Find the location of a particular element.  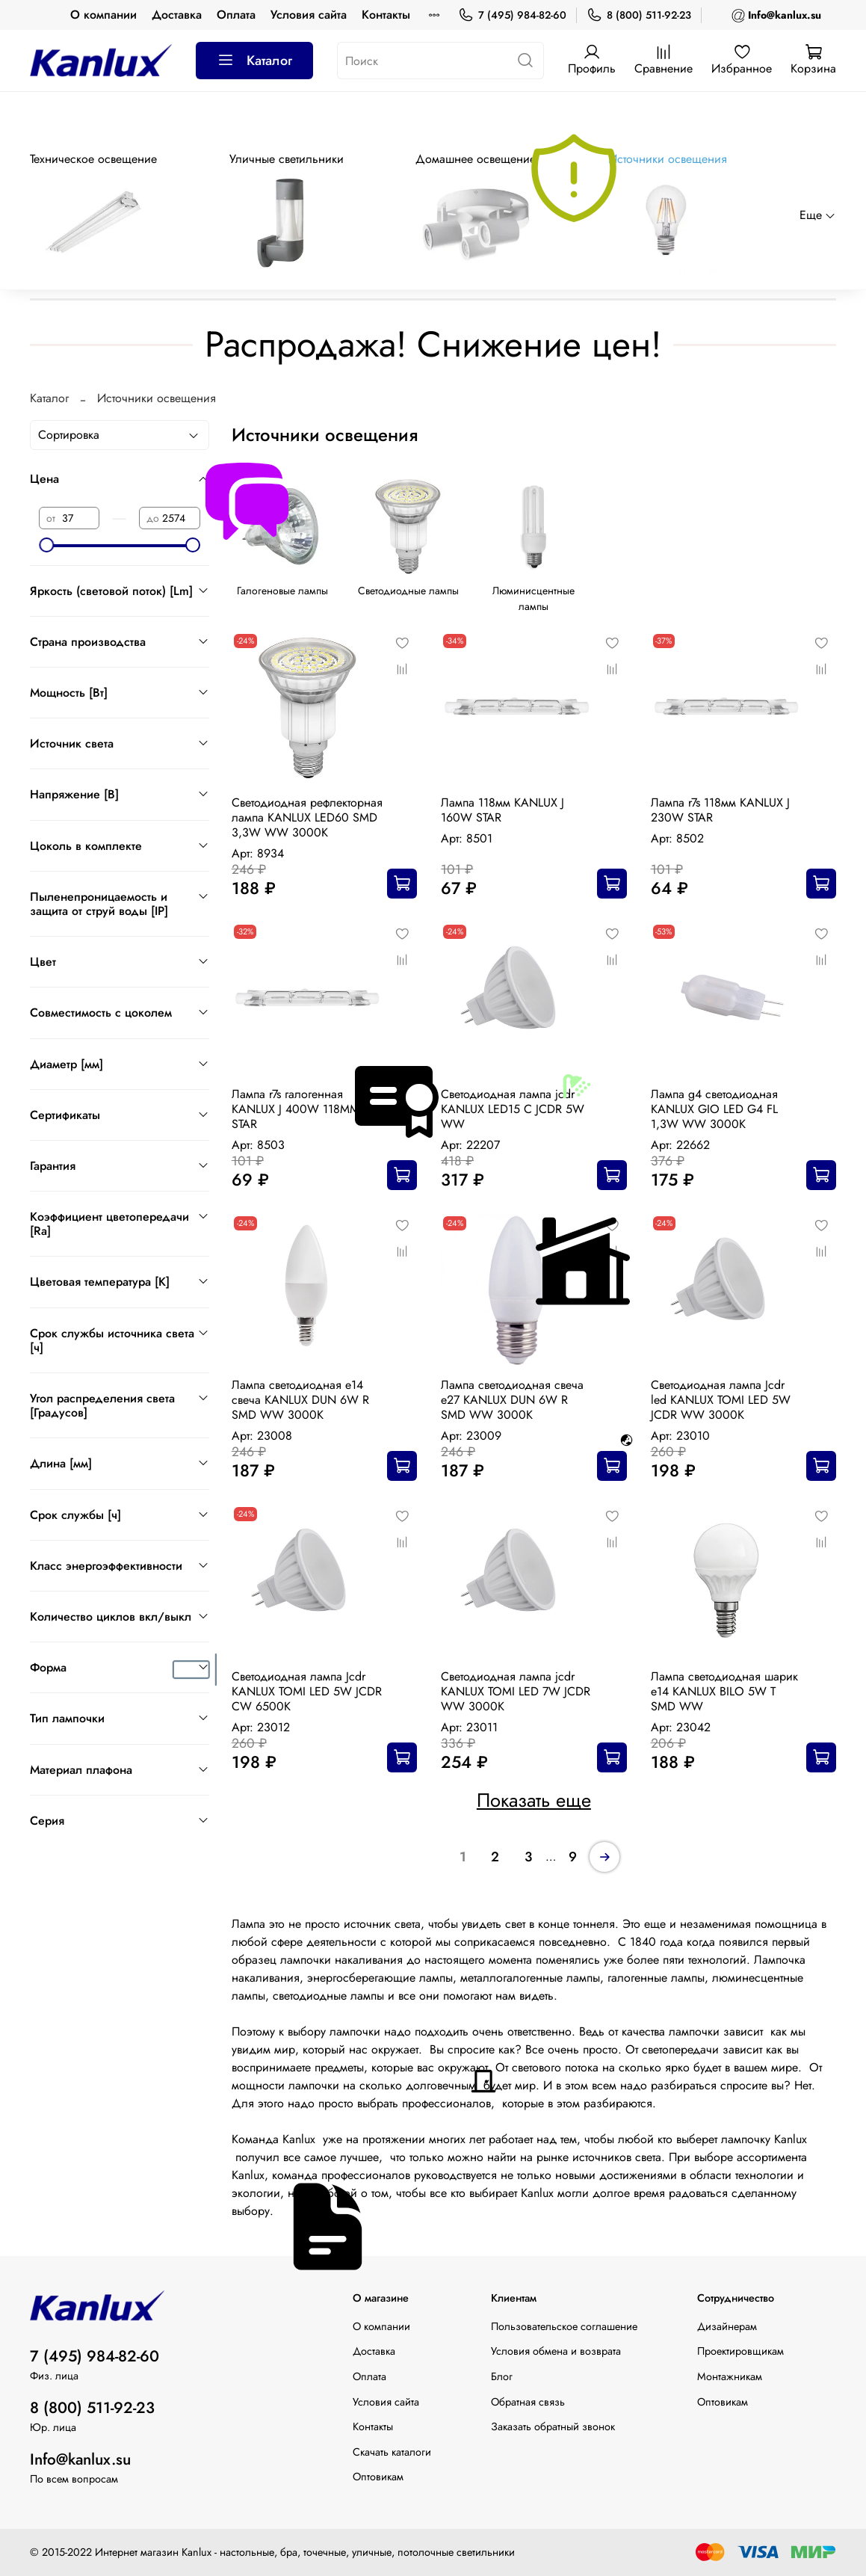

view certificate or credential details is located at coordinates (394, 1099).